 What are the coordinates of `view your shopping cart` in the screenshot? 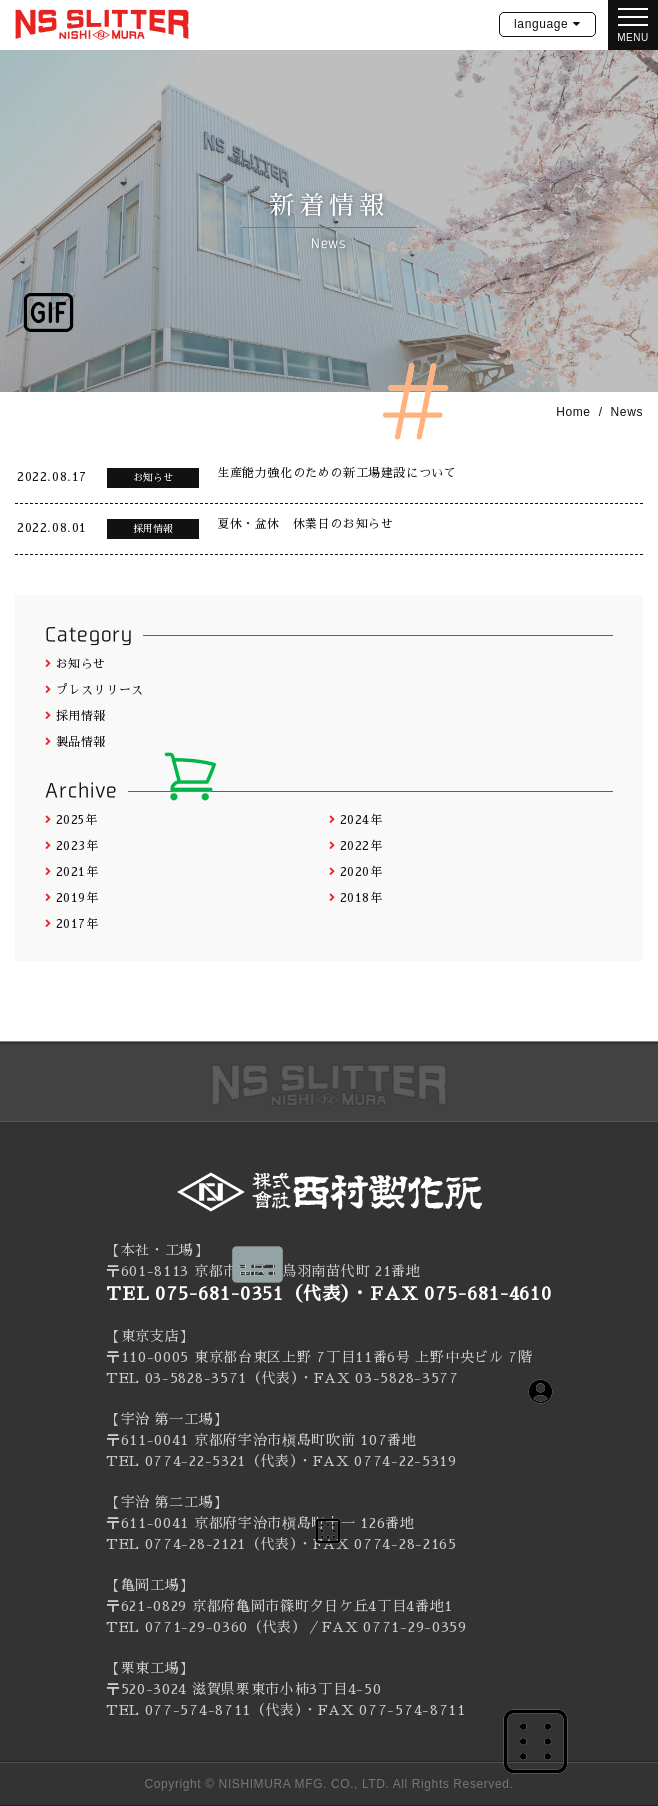 It's located at (190, 776).